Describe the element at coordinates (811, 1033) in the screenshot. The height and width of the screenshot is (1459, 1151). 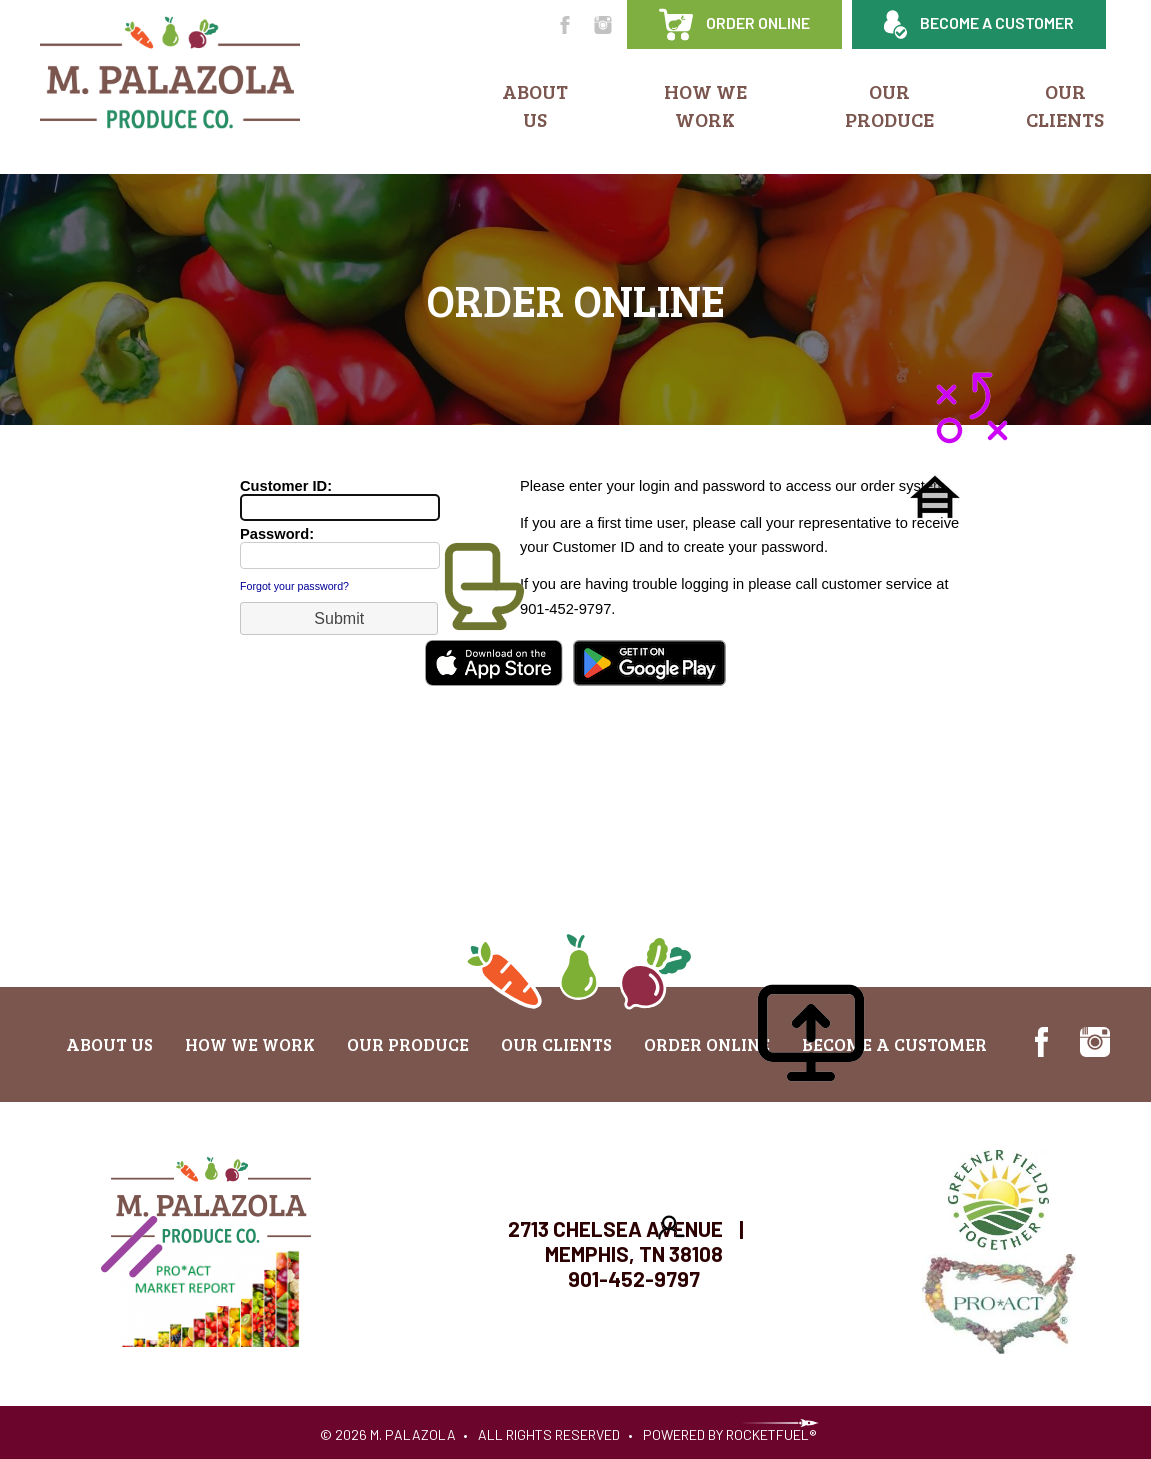
I see `upload file to display or screen` at that location.